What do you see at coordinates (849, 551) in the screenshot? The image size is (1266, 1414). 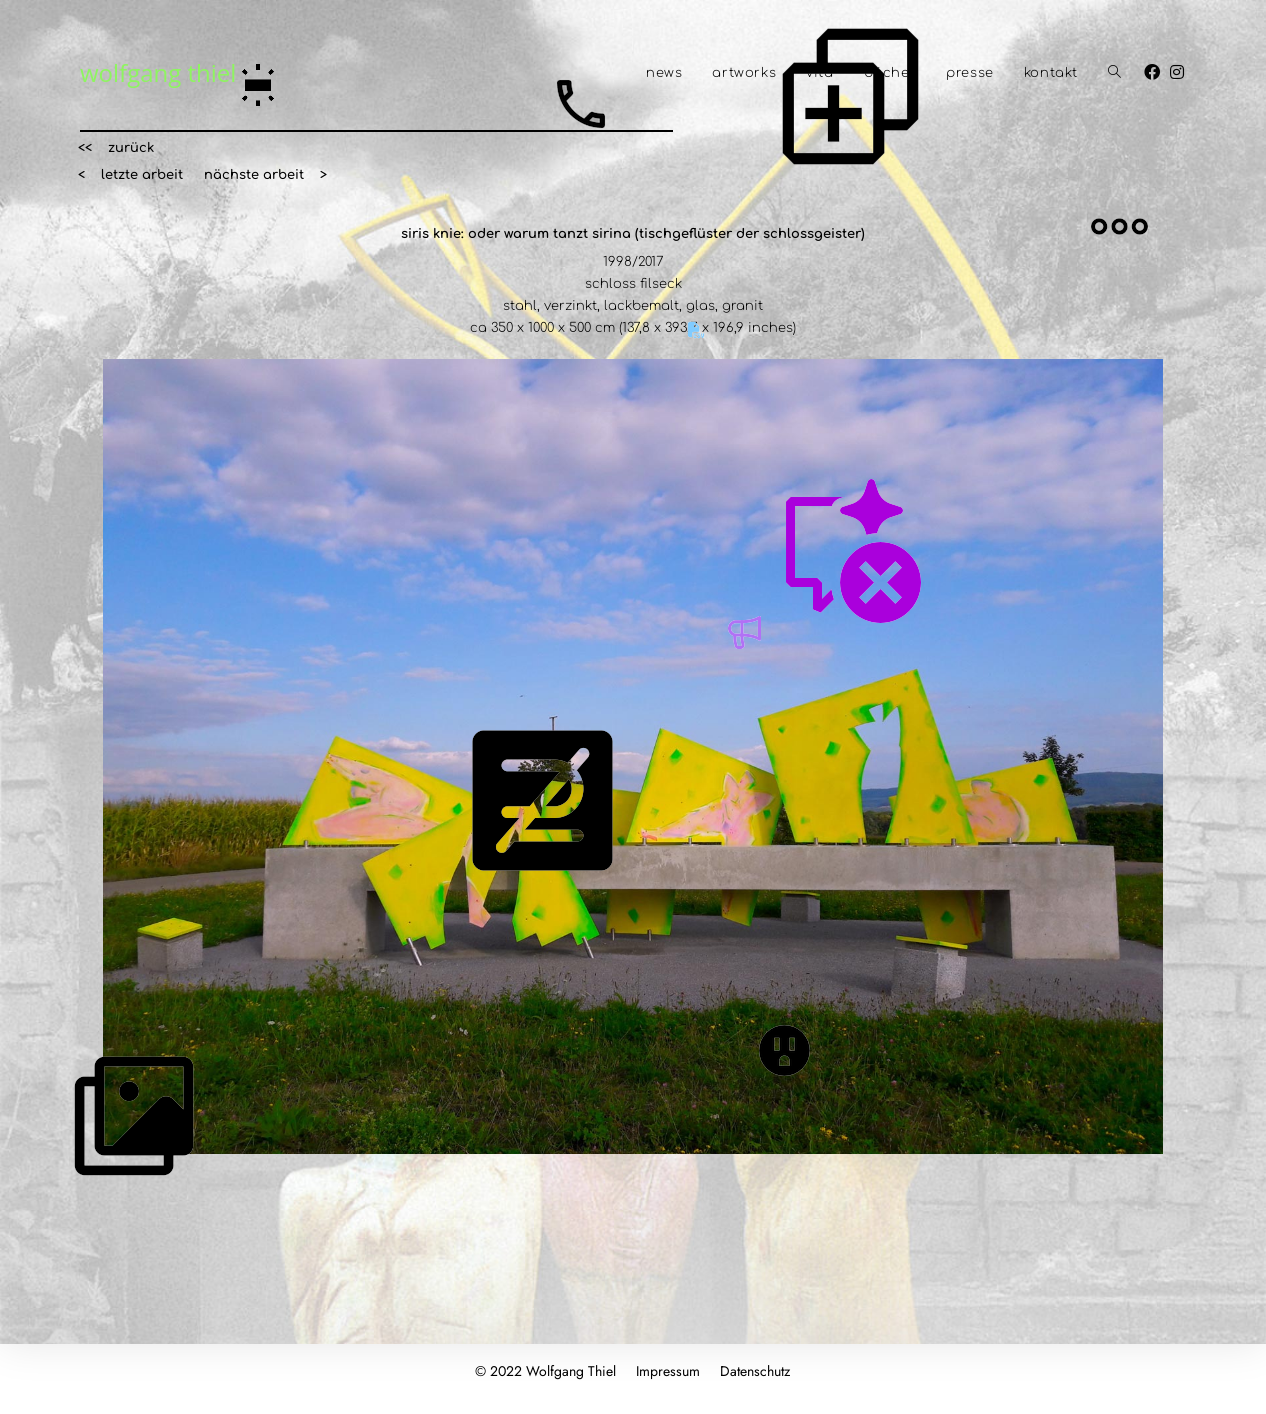 I see `ai chat error or failed response` at bounding box center [849, 551].